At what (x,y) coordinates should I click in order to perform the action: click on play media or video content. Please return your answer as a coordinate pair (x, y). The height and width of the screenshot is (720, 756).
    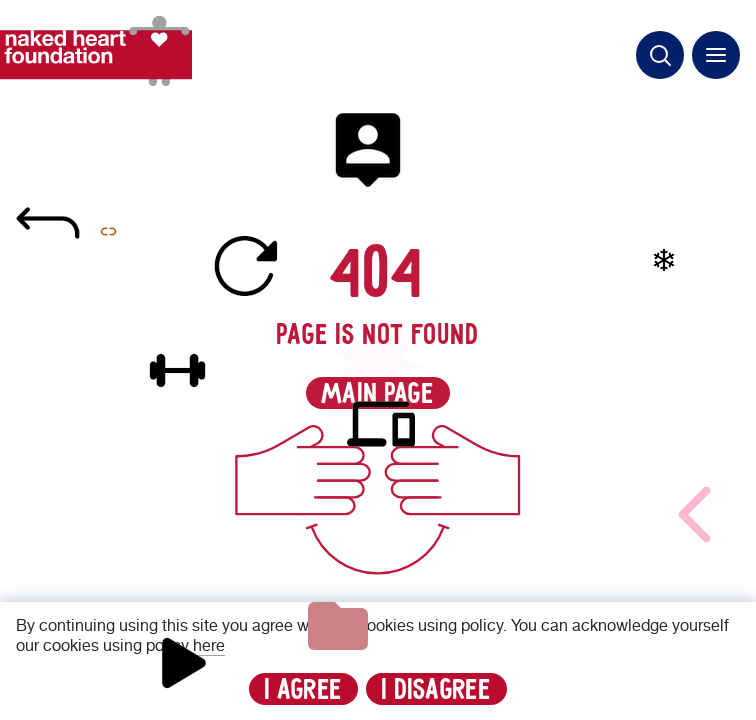
    Looking at the image, I should click on (184, 663).